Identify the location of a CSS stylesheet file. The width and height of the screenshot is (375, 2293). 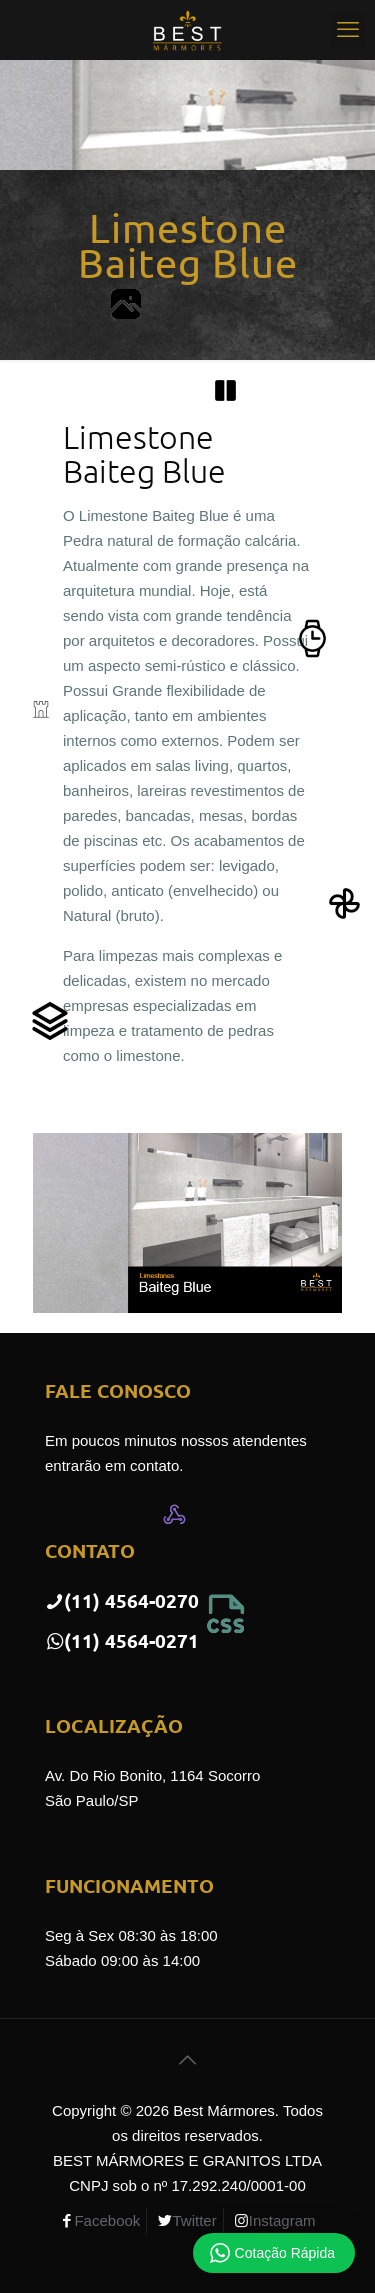
(226, 1615).